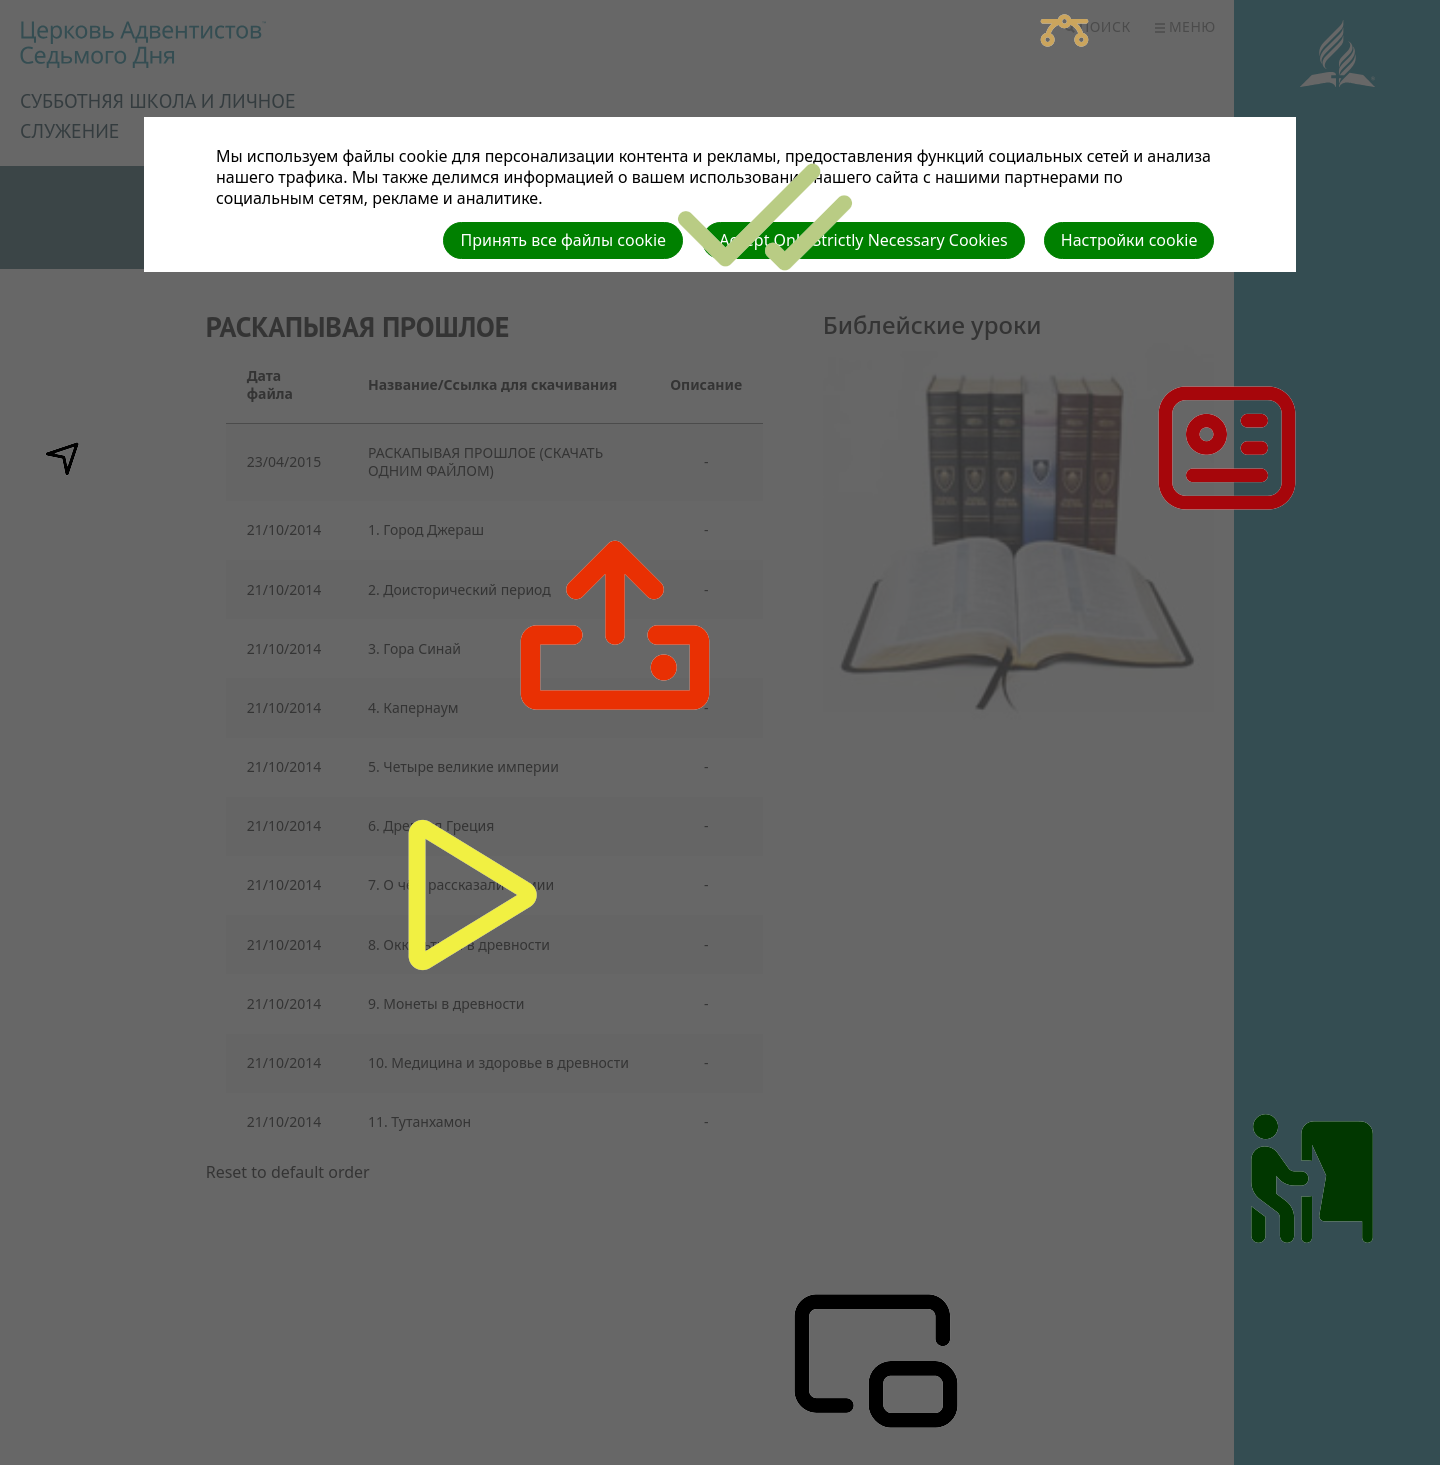 The height and width of the screenshot is (1465, 1440). Describe the element at coordinates (1227, 448) in the screenshot. I see `view your profile or identification card` at that location.